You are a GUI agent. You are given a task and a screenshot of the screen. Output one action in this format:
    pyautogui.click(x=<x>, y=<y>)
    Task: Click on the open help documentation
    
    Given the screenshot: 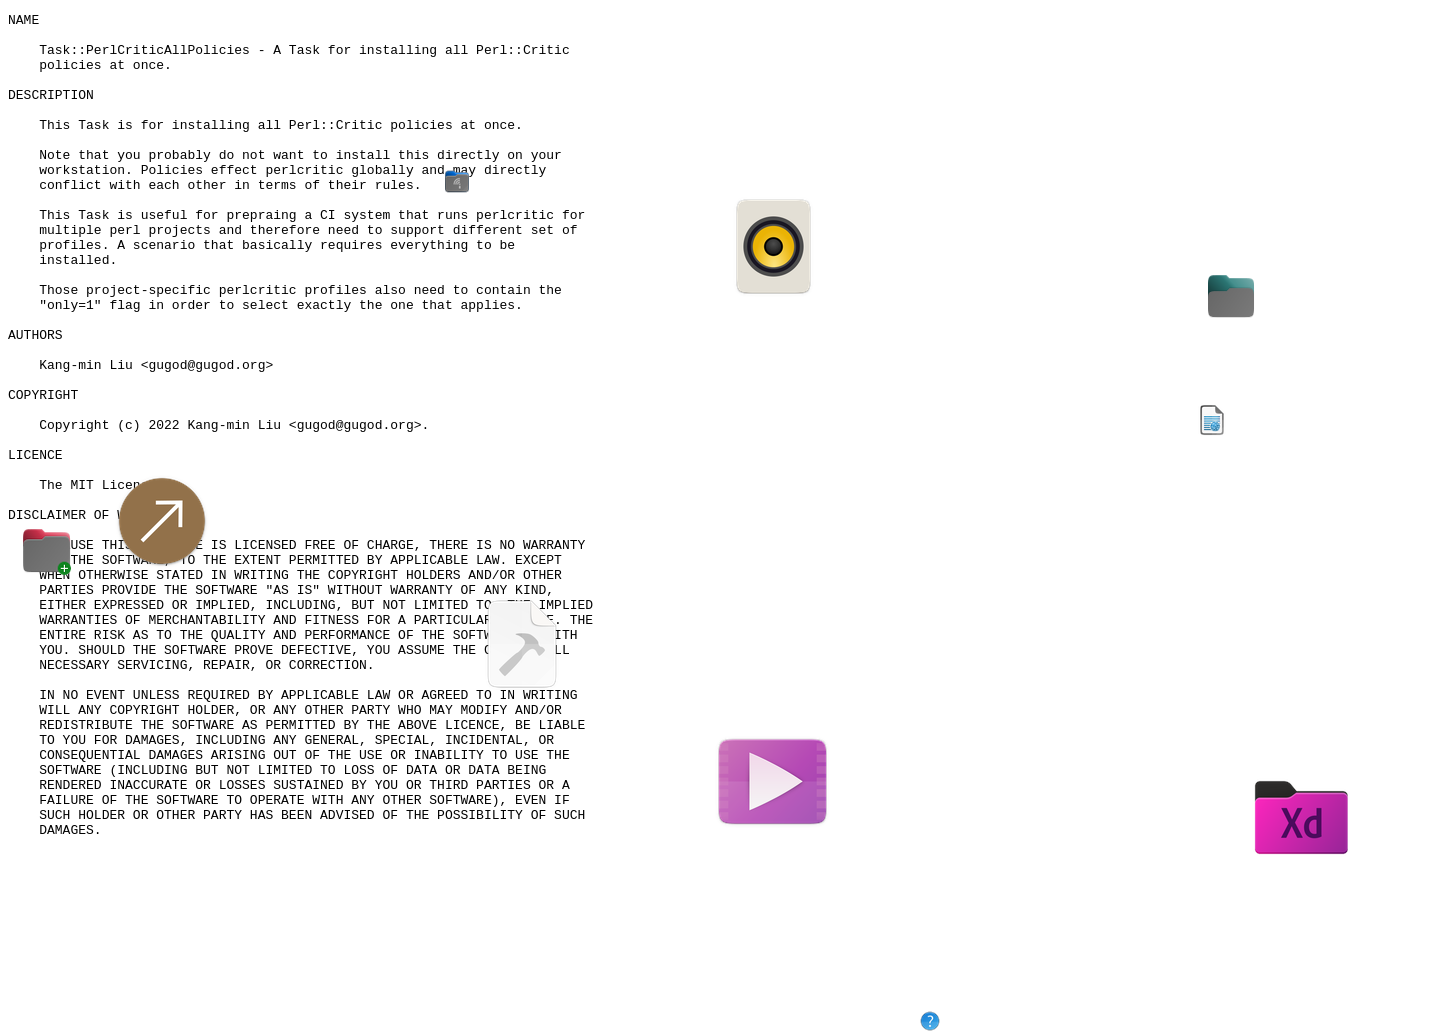 What is the action you would take?
    pyautogui.click(x=930, y=1021)
    